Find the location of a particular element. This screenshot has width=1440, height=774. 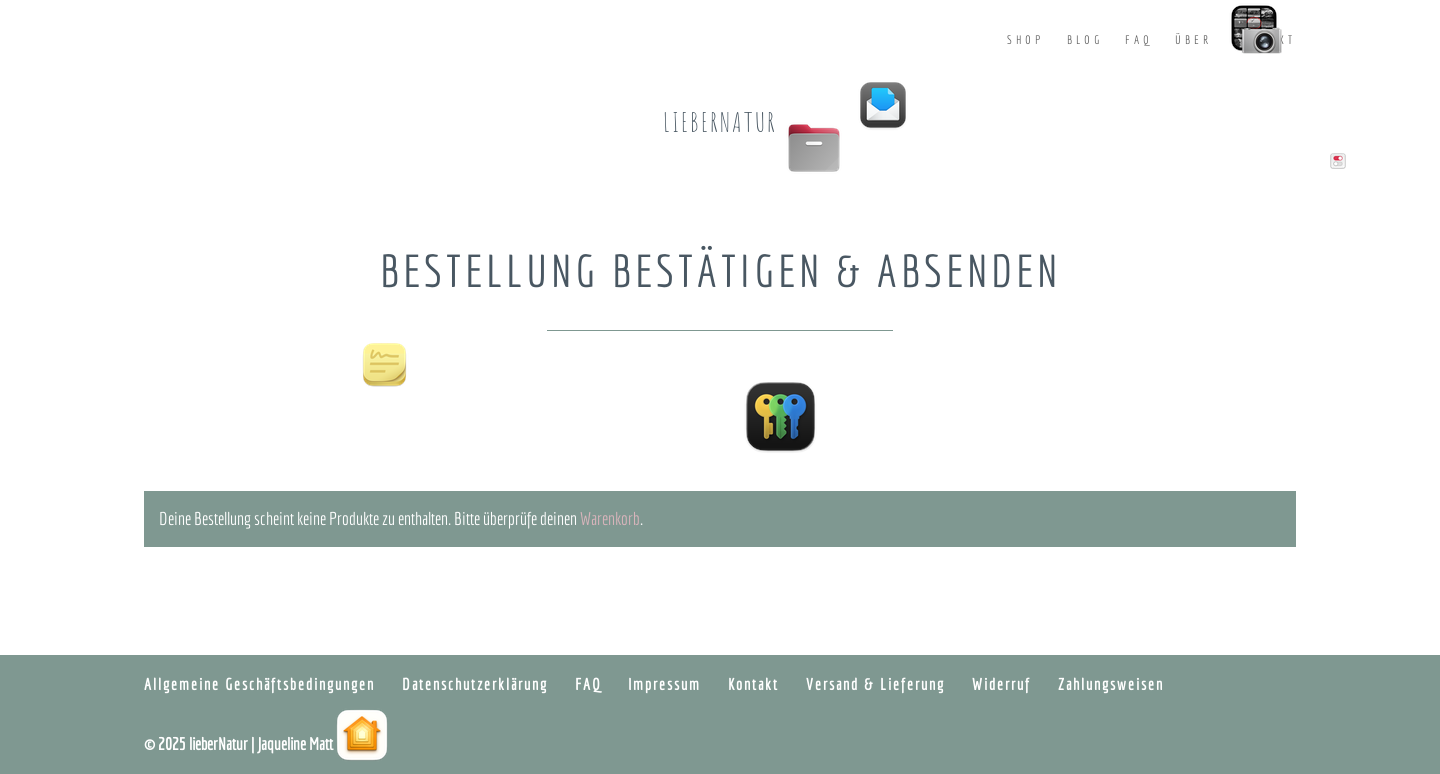

open the Apple Home app is located at coordinates (362, 735).